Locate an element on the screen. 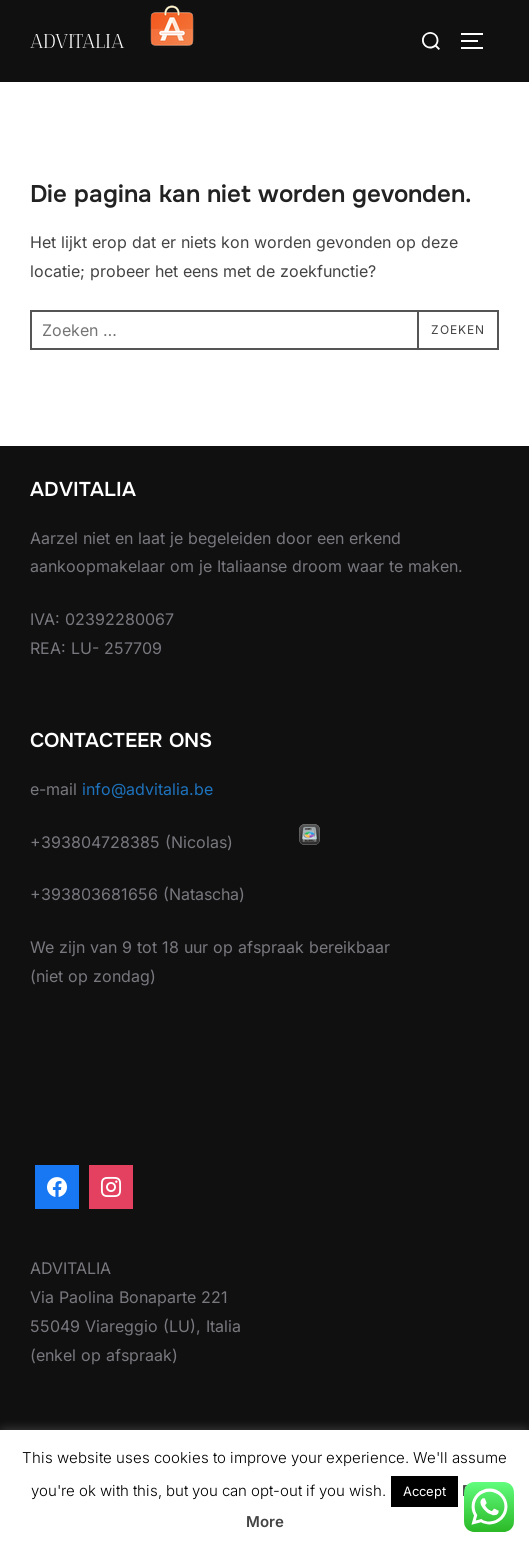 The image size is (529, 1547). open disk usage analyzer is located at coordinates (309, 834).